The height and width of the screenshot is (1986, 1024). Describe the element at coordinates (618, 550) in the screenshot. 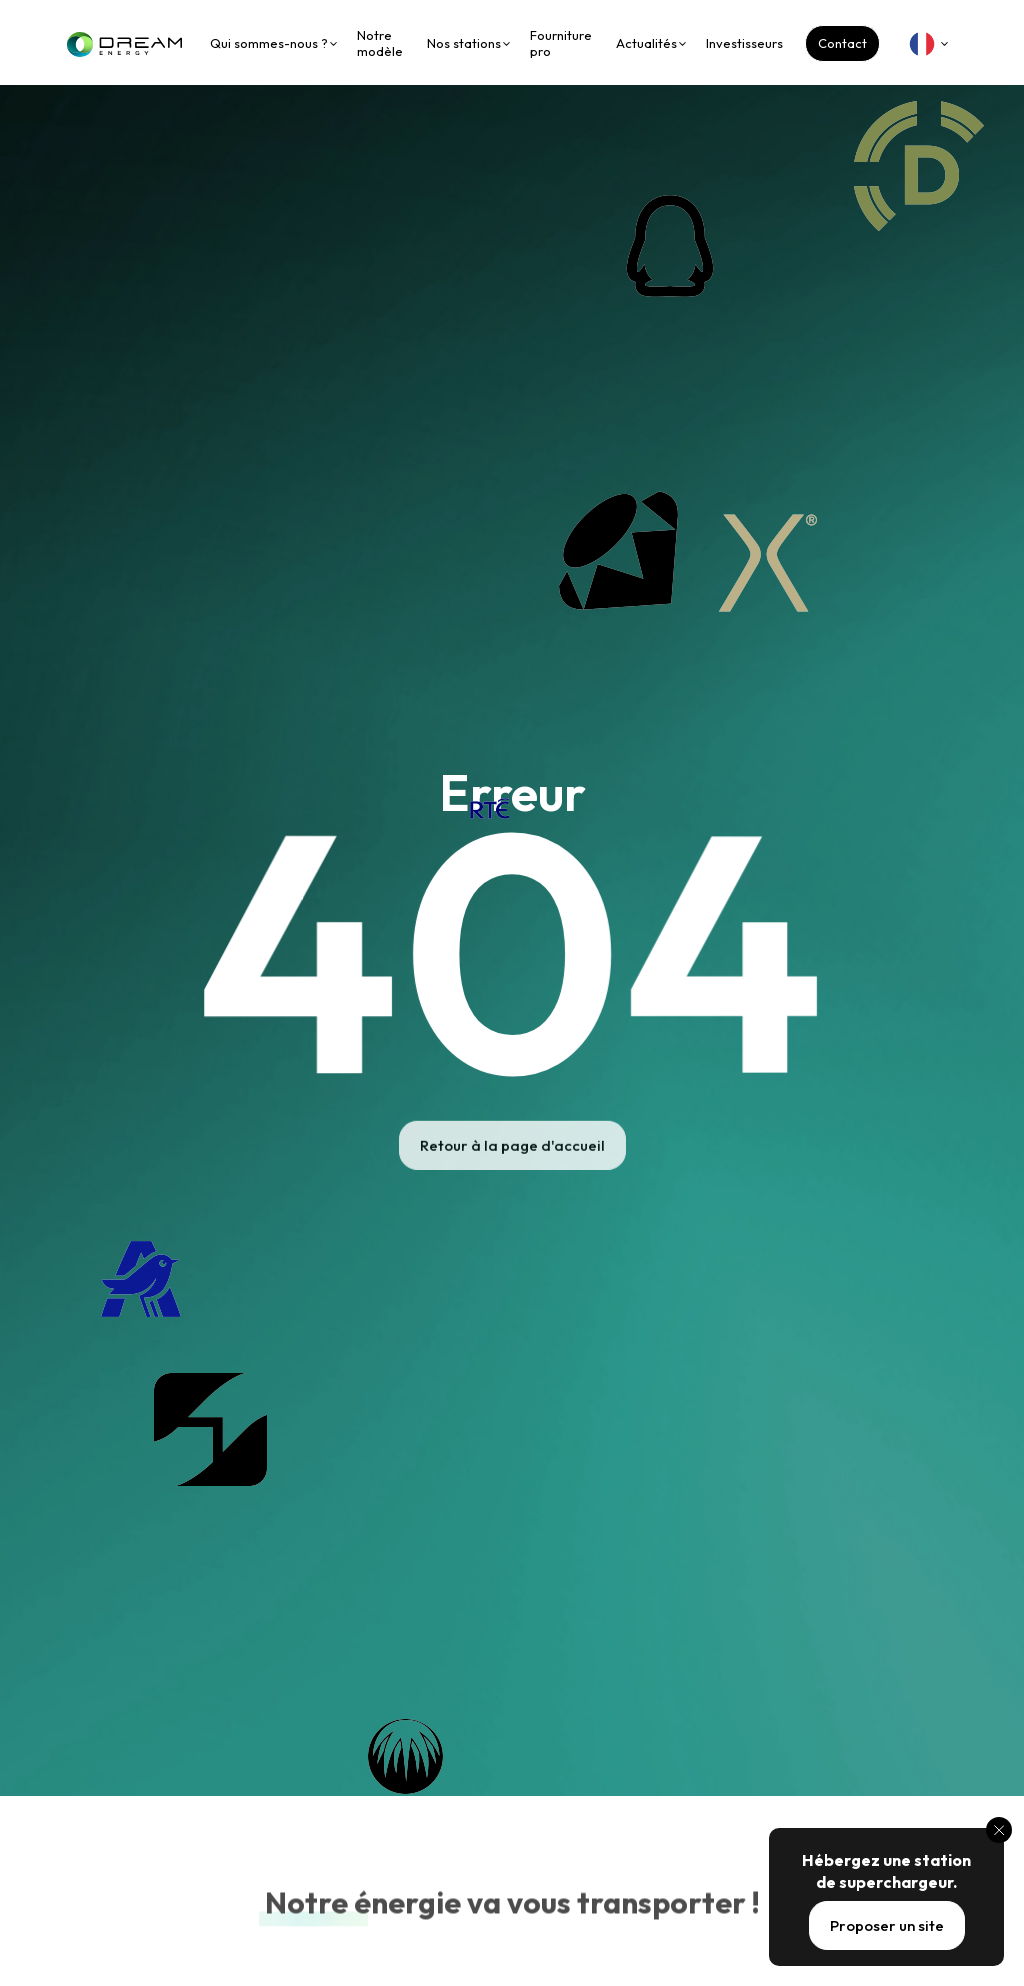

I see `ruby programming language logo` at that location.